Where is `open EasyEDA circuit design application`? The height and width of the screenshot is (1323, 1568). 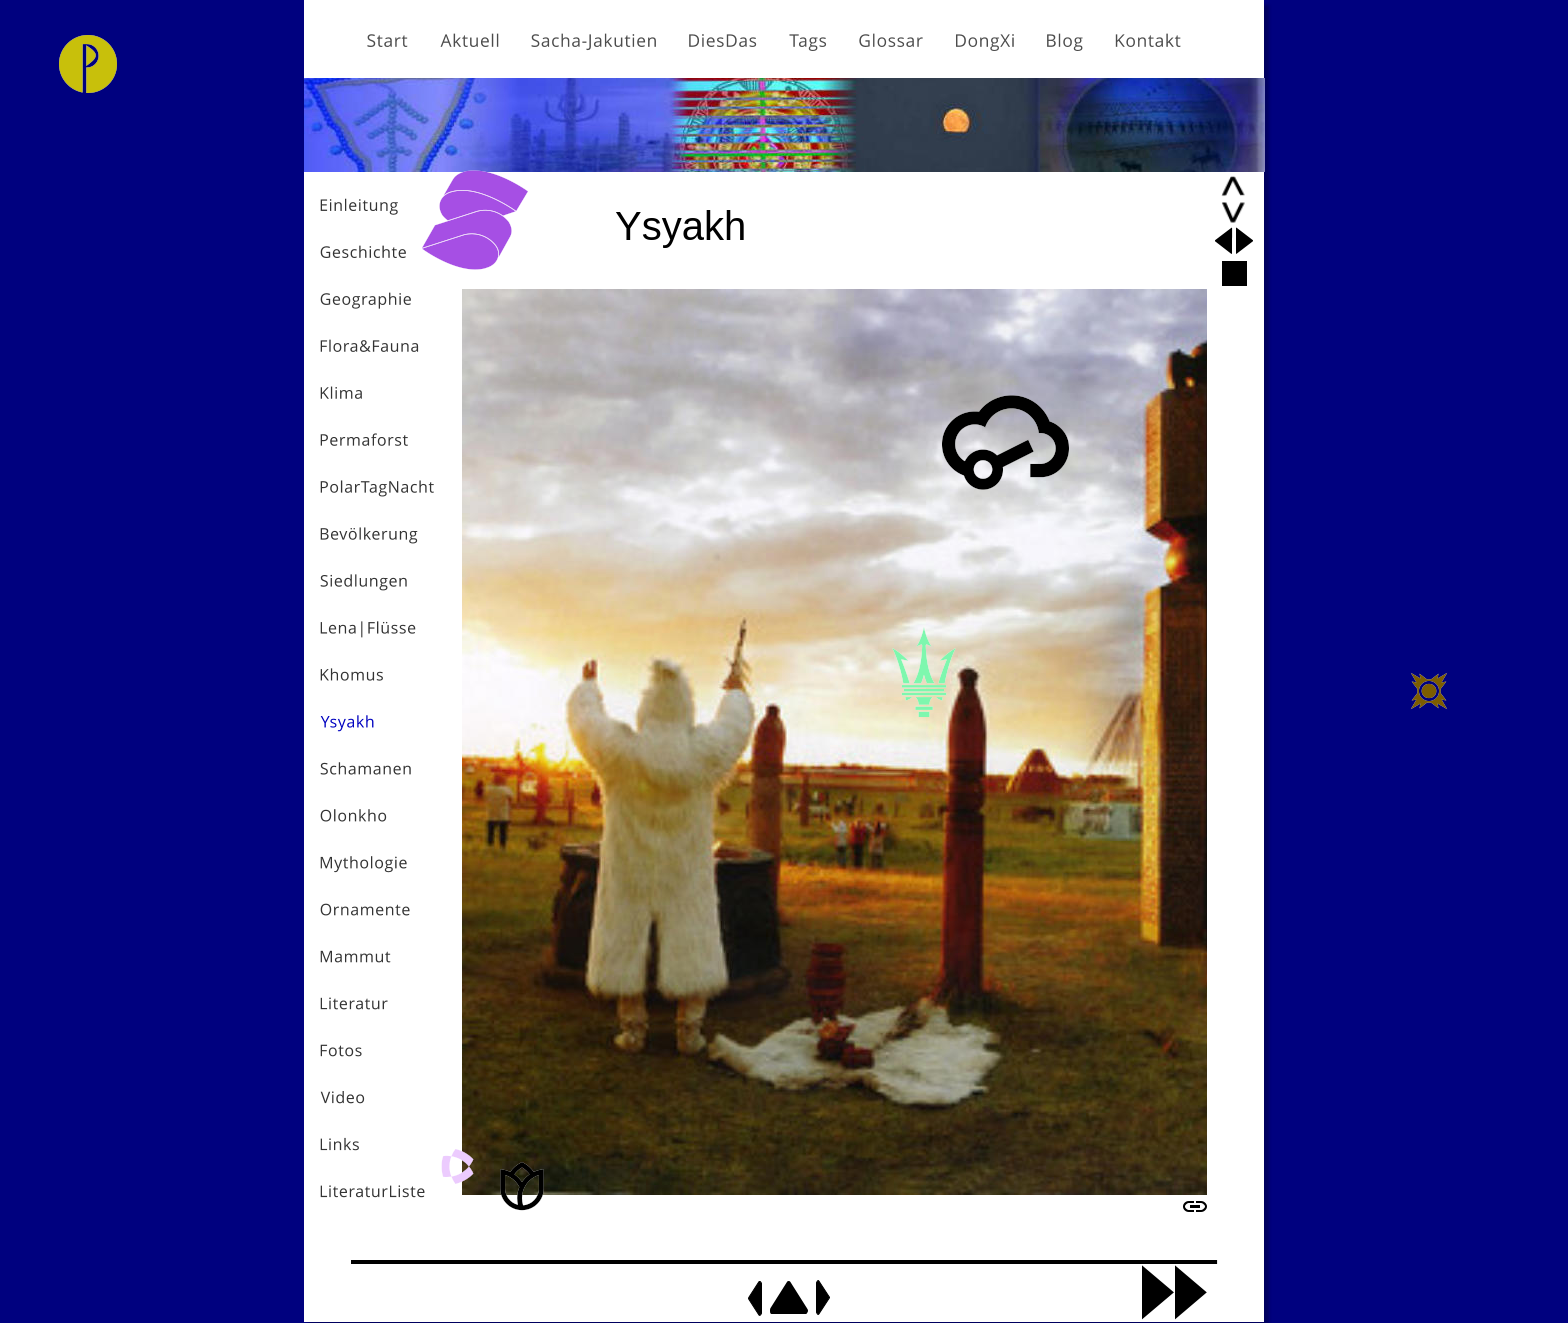
open EasyEDA circuit design application is located at coordinates (1005, 442).